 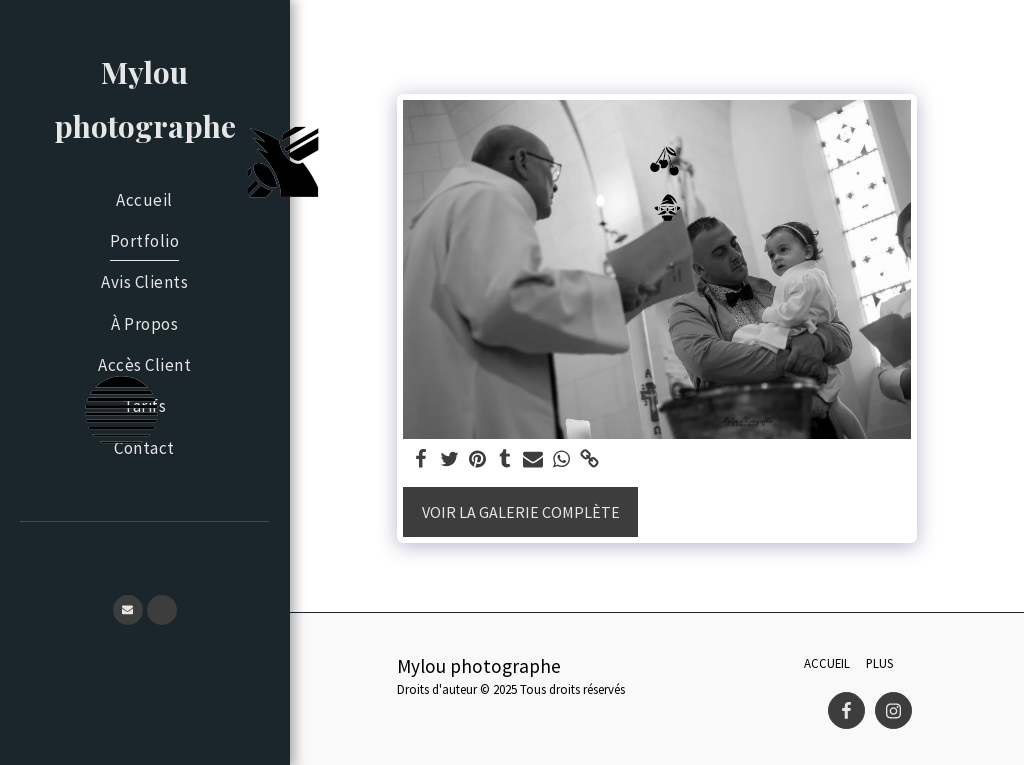 What do you see at coordinates (664, 160) in the screenshot?
I see `indicates bonus or reward in a game` at bounding box center [664, 160].